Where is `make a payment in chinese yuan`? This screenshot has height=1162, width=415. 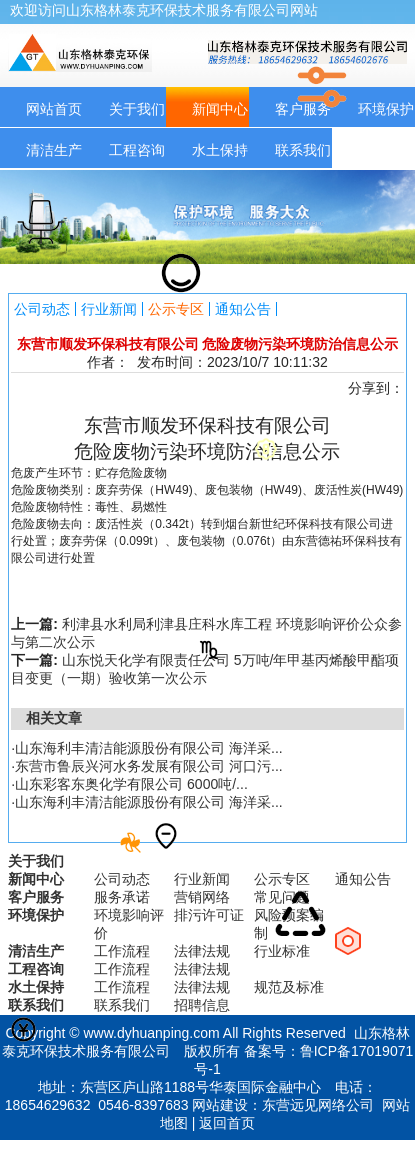
make a payment in chinese yuan is located at coordinates (23, 1029).